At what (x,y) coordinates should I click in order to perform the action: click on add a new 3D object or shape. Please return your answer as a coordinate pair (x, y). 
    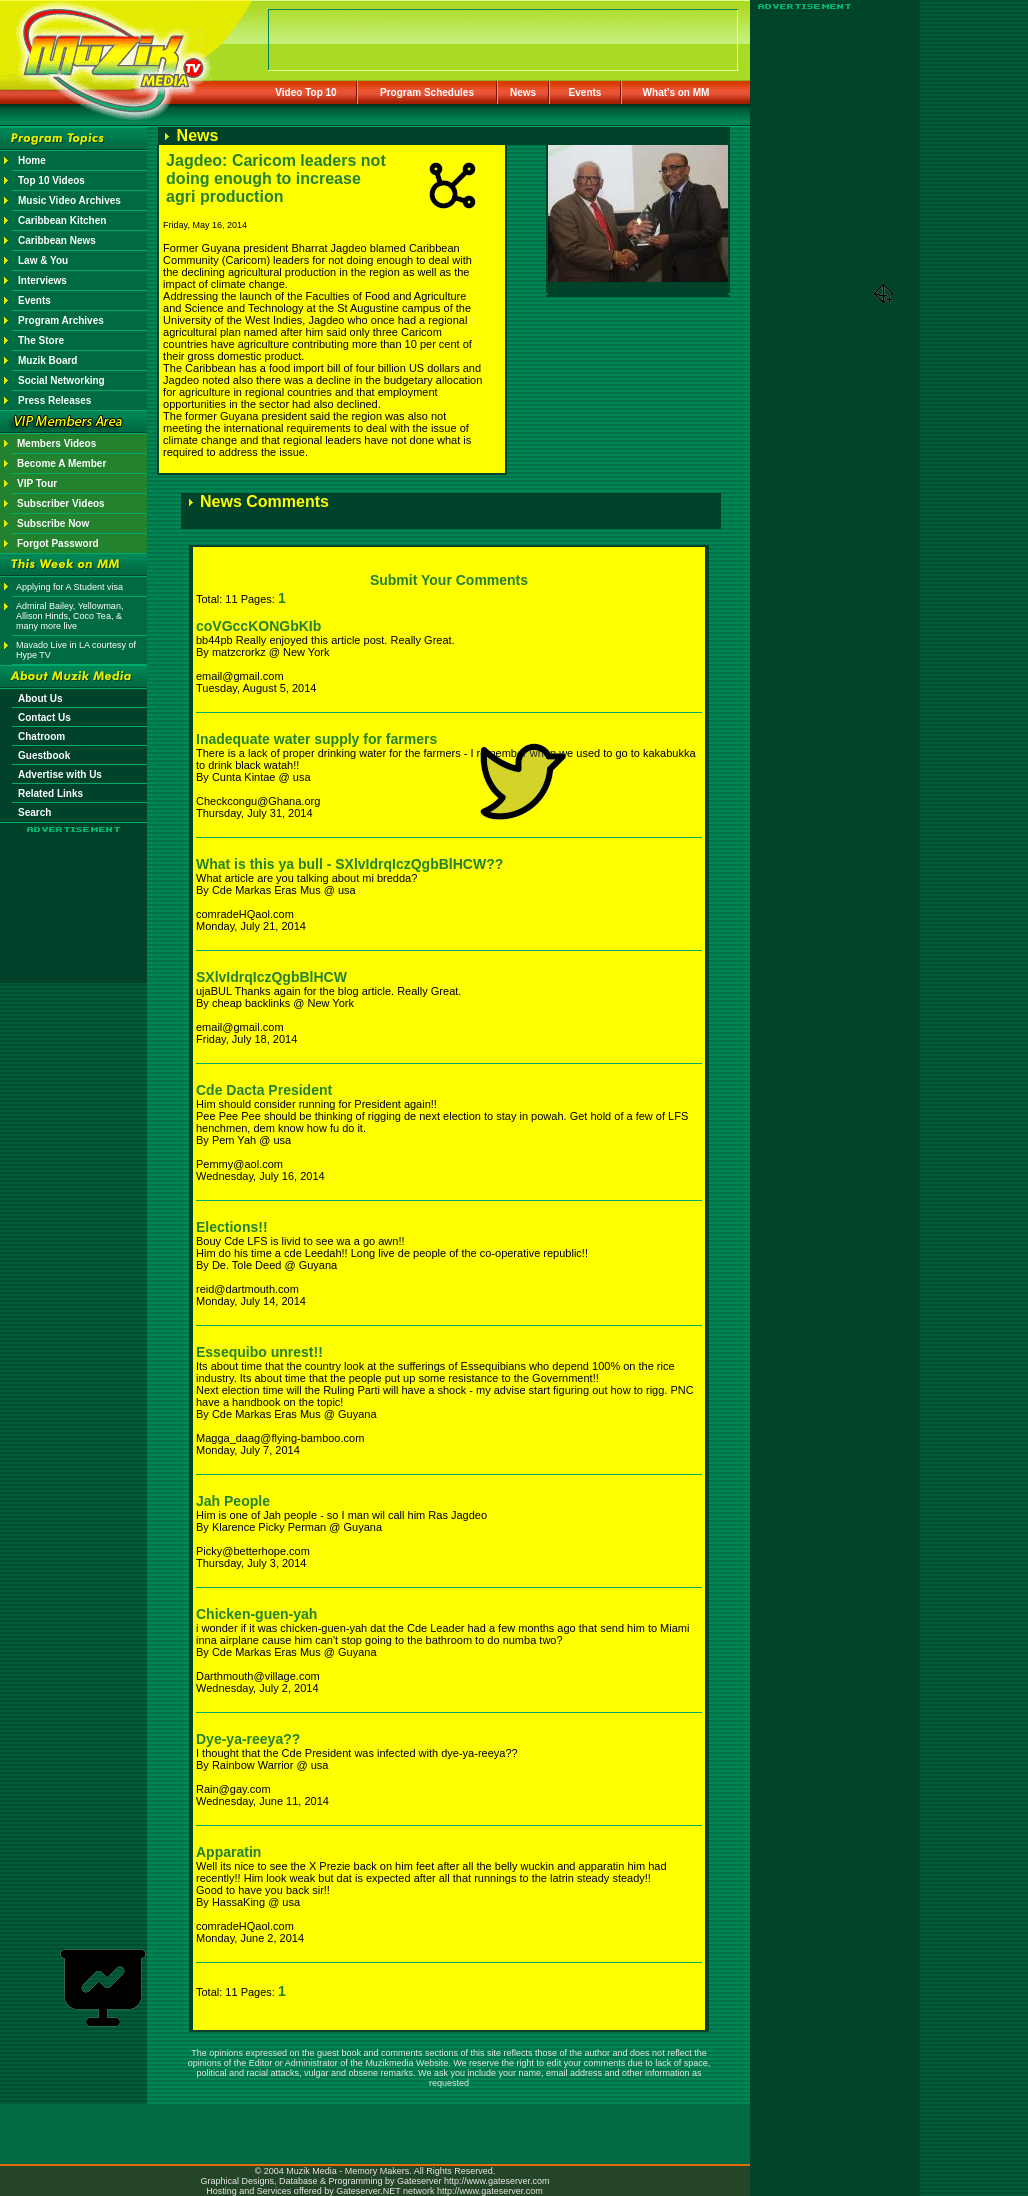
    Looking at the image, I should click on (883, 293).